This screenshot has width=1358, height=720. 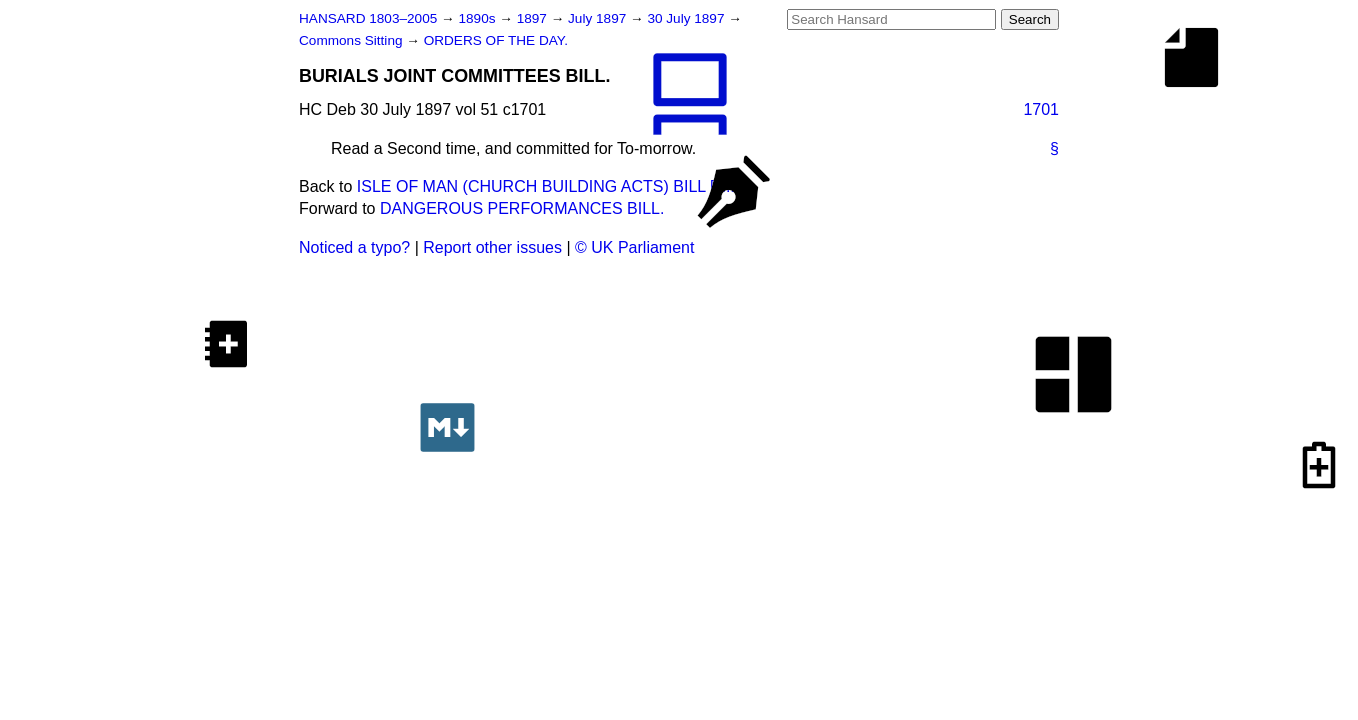 What do you see at coordinates (447, 427) in the screenshot?
I see `download markdown file` at bounding box center [447, 427].